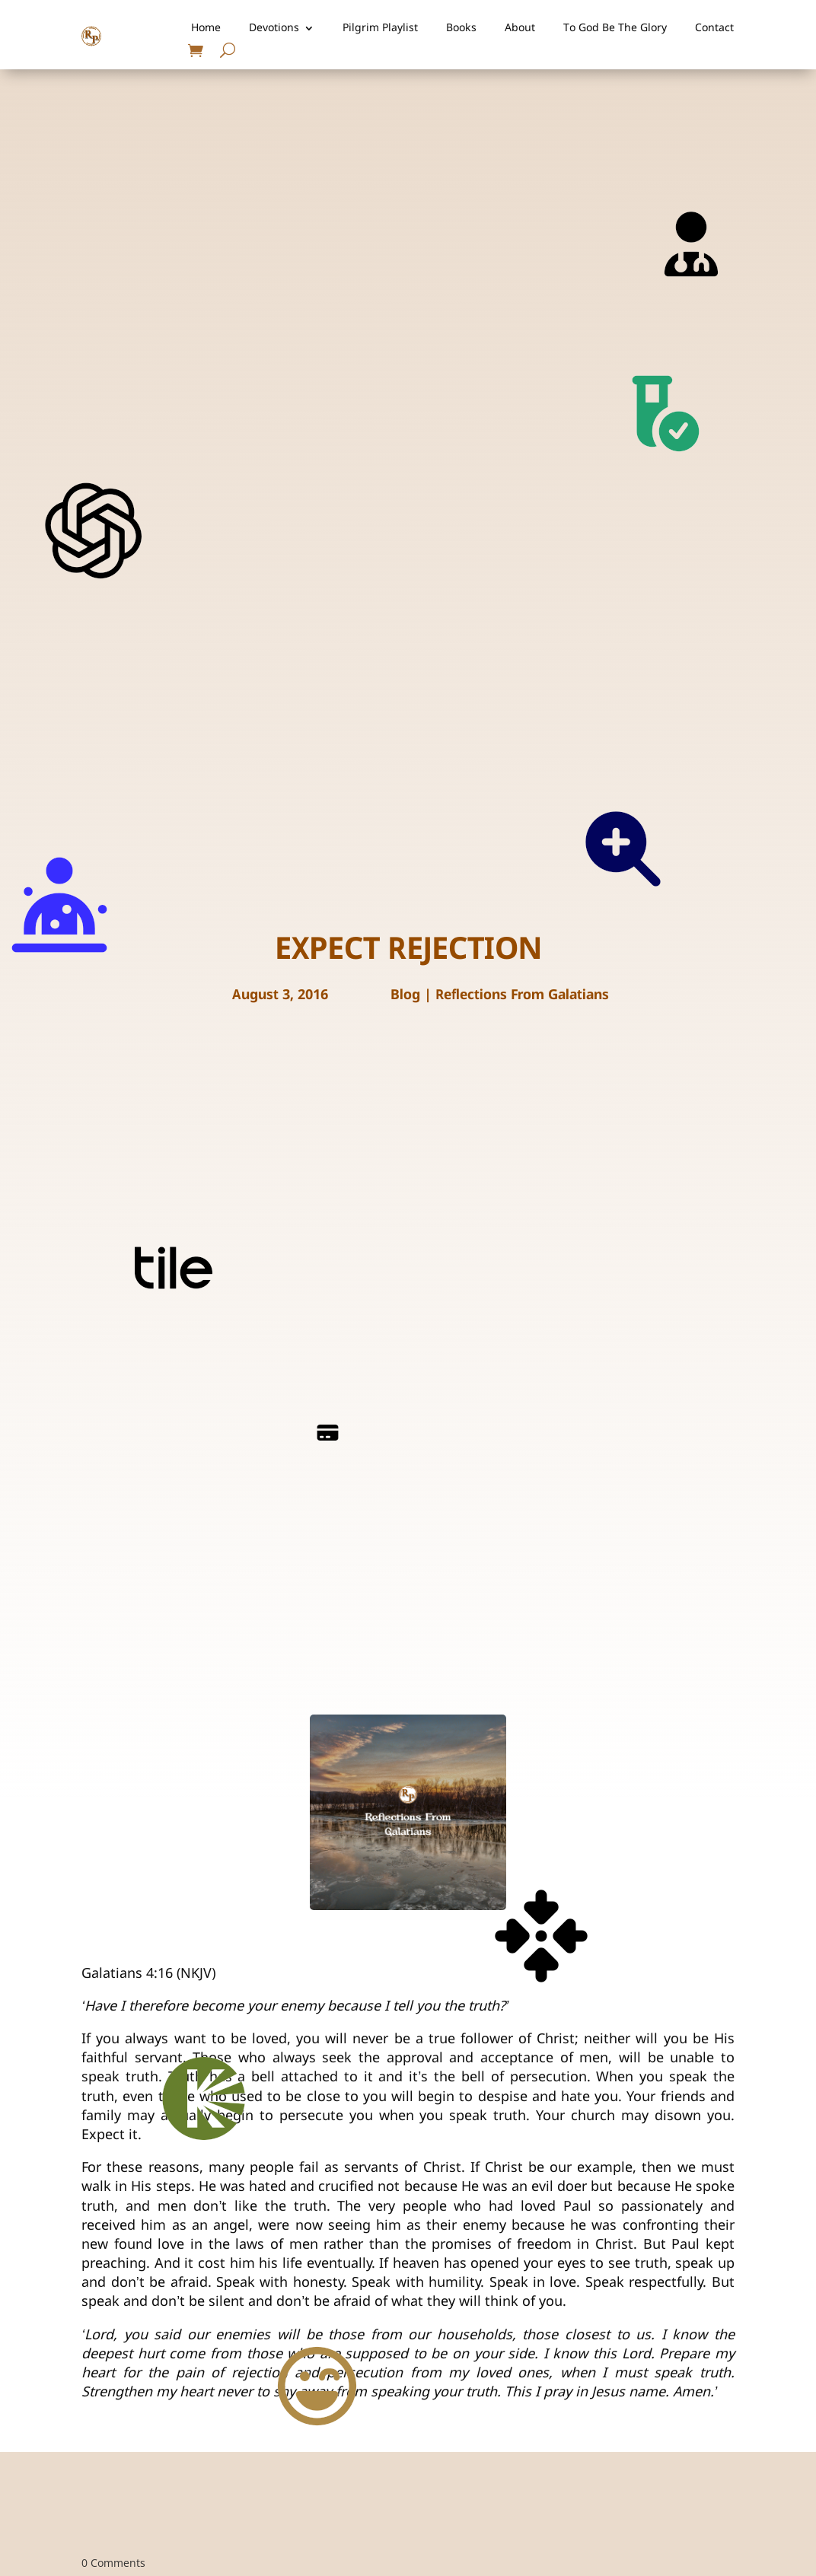  I want to click on open the Kinopoisk app, so click(203, 2098).